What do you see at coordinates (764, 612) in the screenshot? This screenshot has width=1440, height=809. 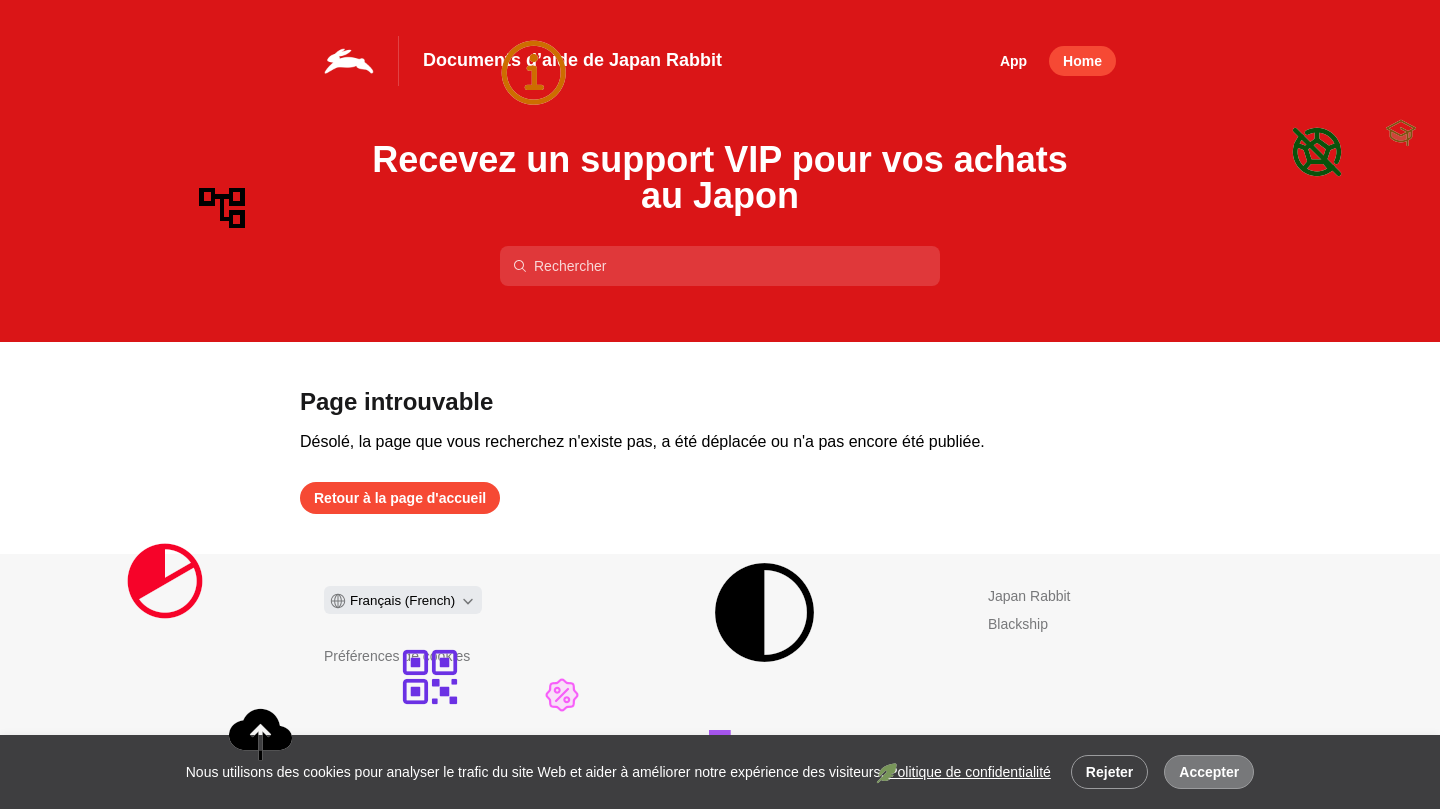 I see `adjust display contrast settings` at bounding box center [764, 612].